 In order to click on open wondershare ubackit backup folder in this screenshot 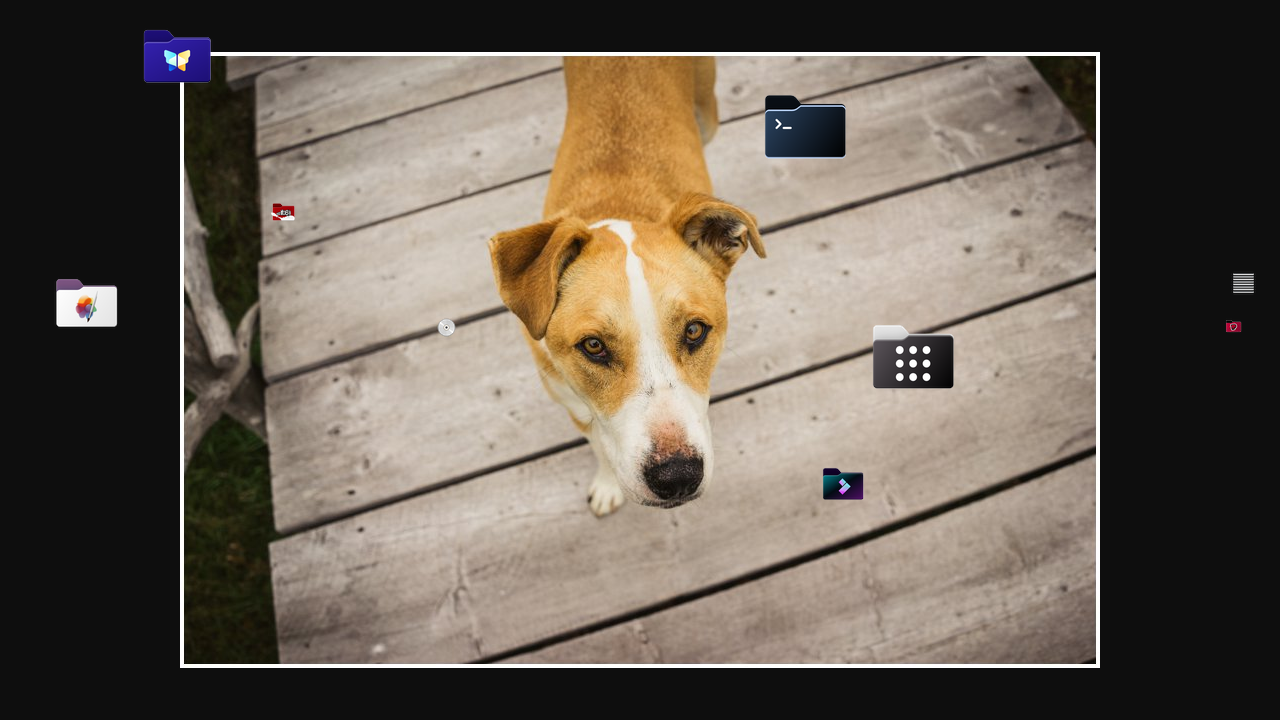, I will do `click(177, 58)`.